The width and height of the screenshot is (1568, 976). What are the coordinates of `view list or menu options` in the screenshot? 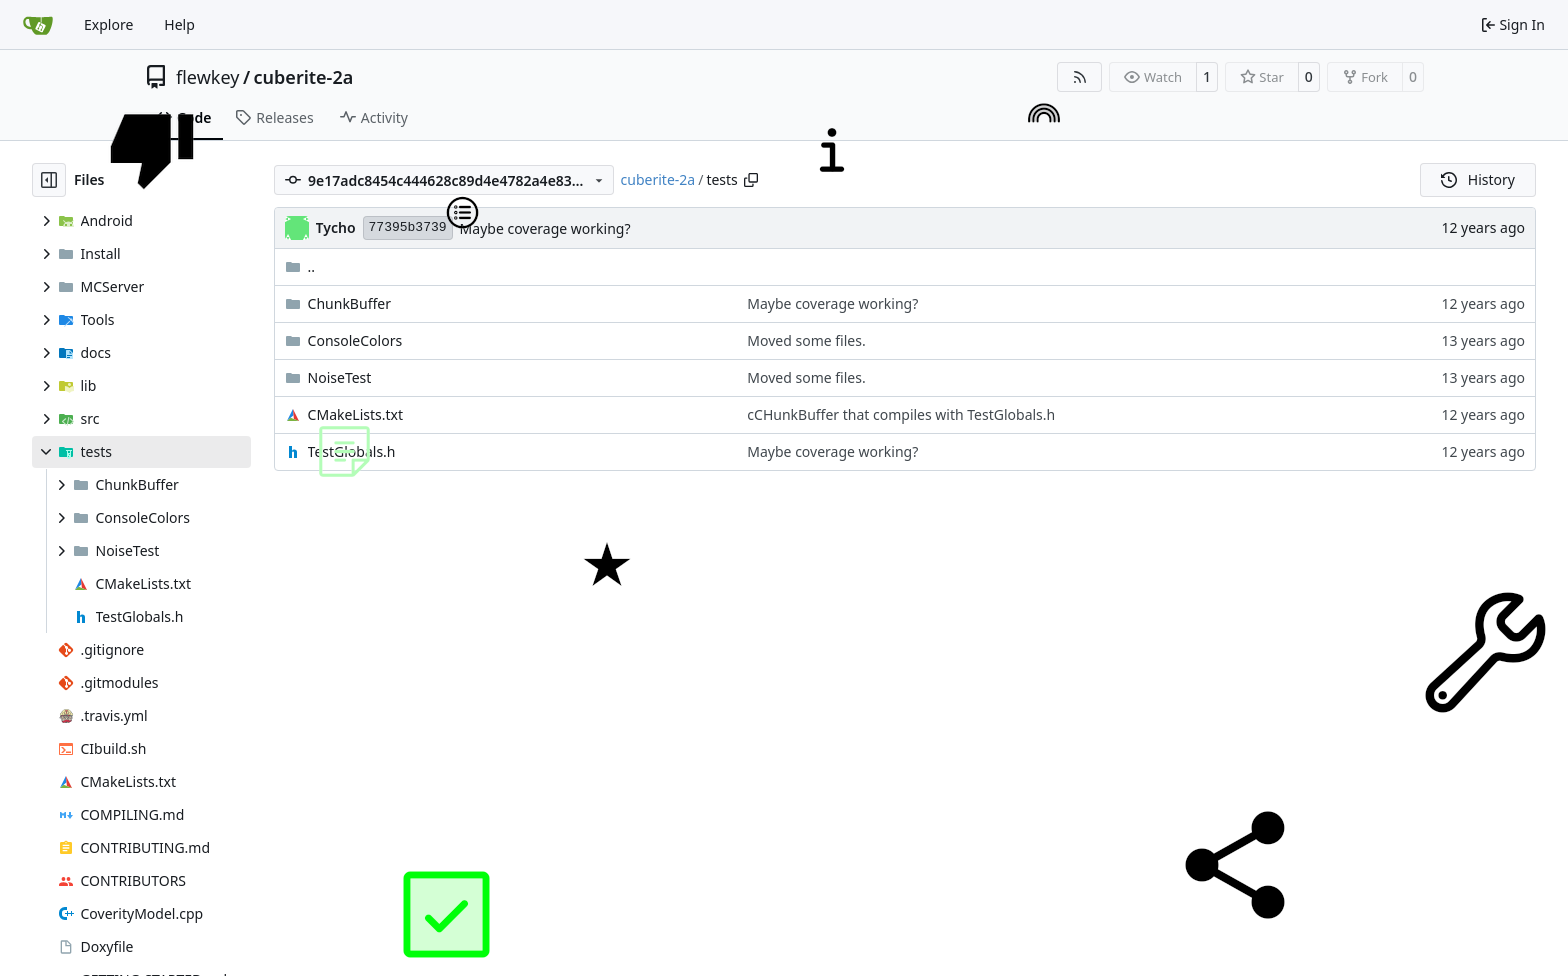 It's located at (462, 212).